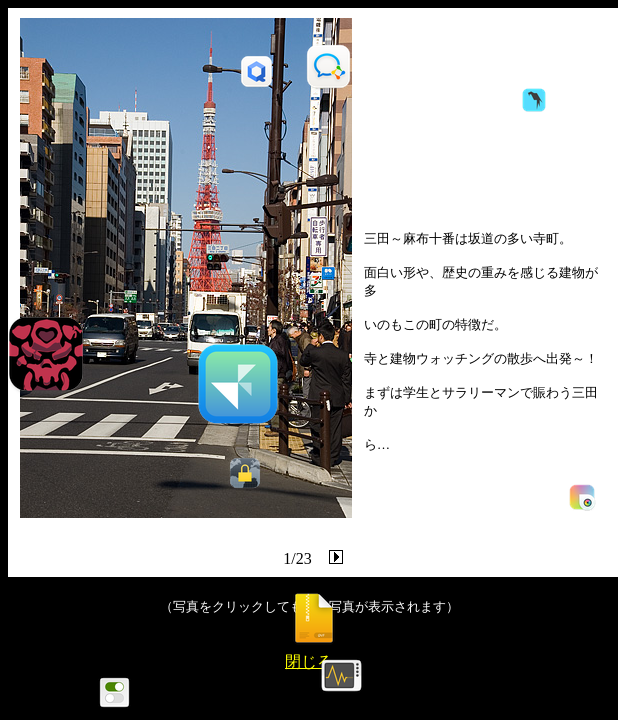  Describe the element at coordinates (114, 692) in the screenshot. I see `open desktop preferences or settings` at that location.